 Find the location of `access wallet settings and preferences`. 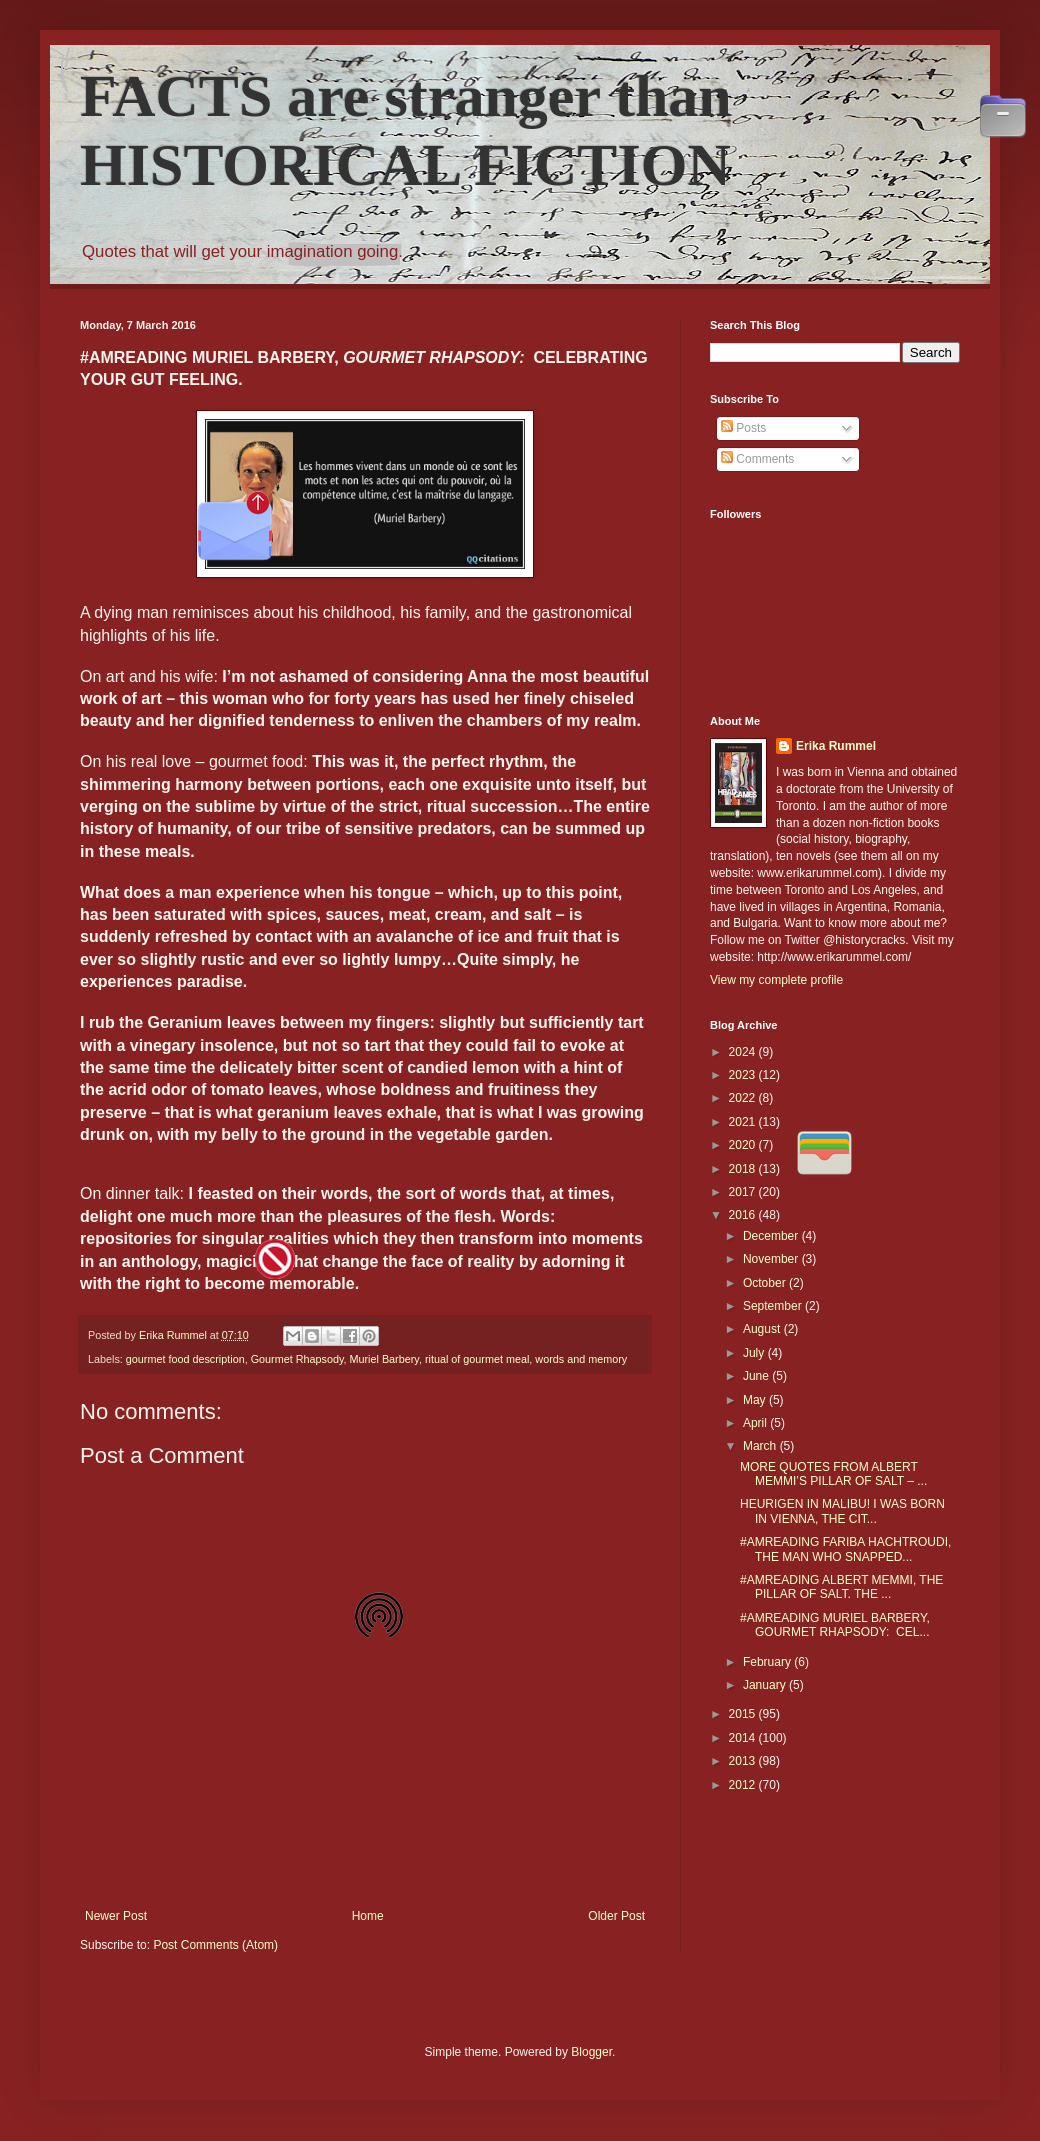

access wallet settings and preferences is located at coordinates (824, 1152).